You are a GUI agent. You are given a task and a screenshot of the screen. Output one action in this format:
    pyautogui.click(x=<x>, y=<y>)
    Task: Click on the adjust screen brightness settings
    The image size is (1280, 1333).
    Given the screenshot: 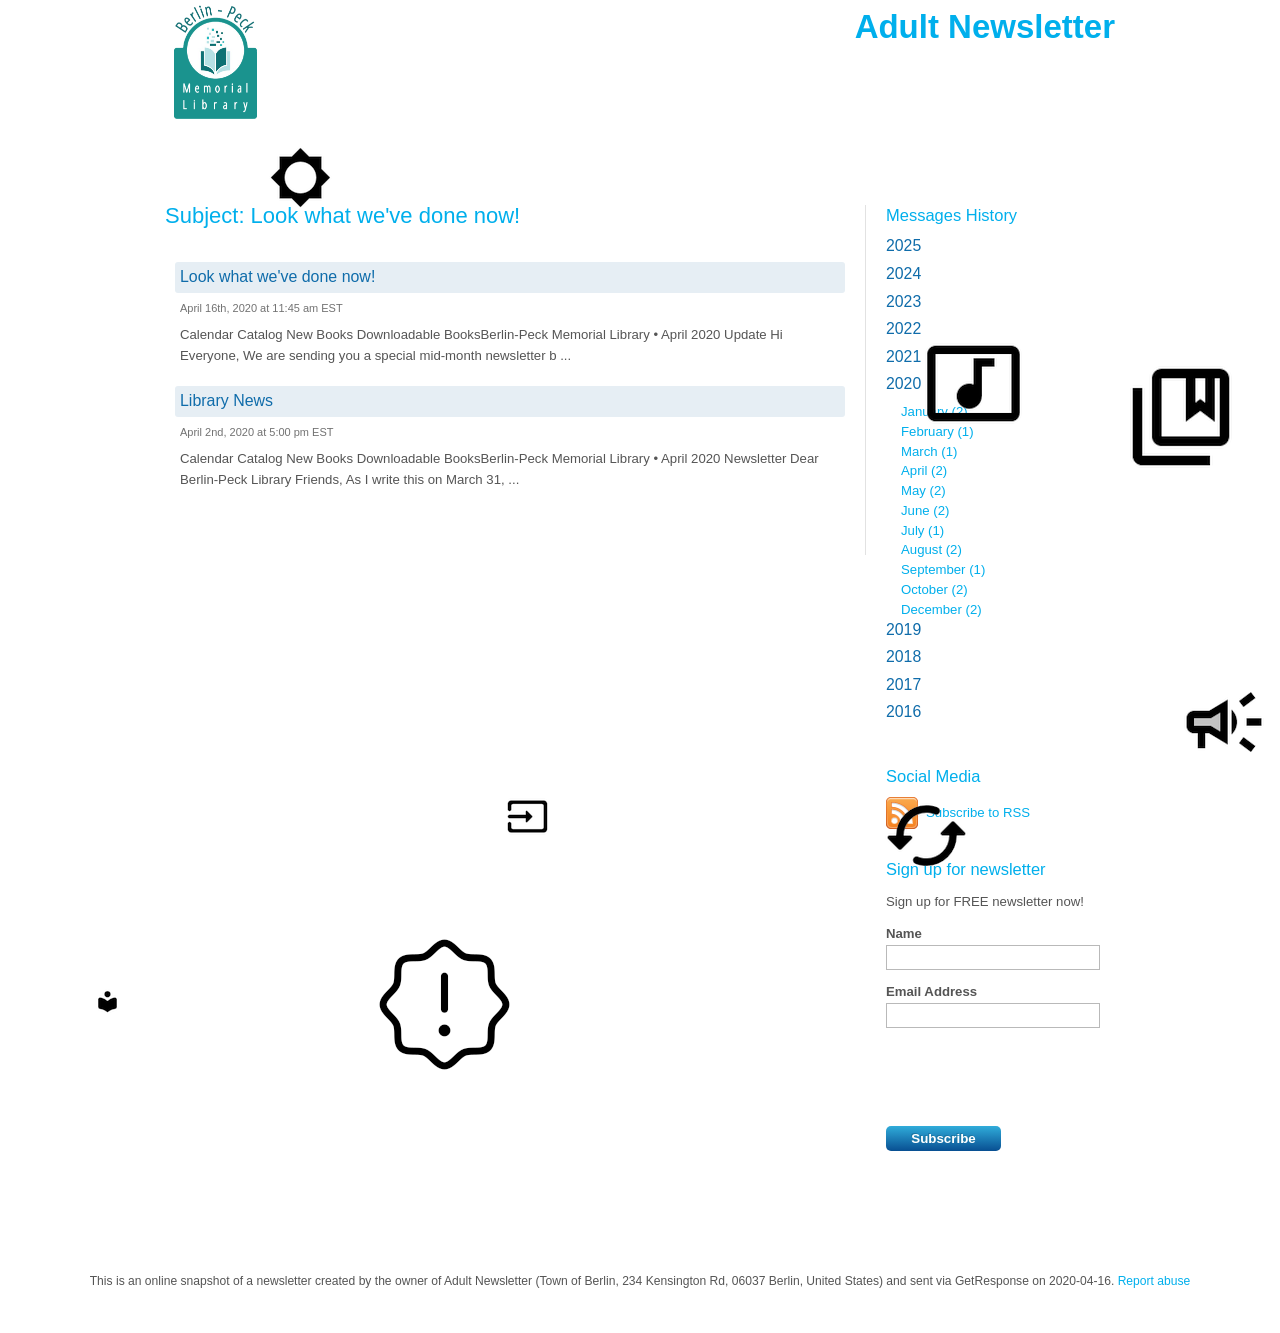 What is the action you would take?
    pyautogui.click(x=300, y=177)
    